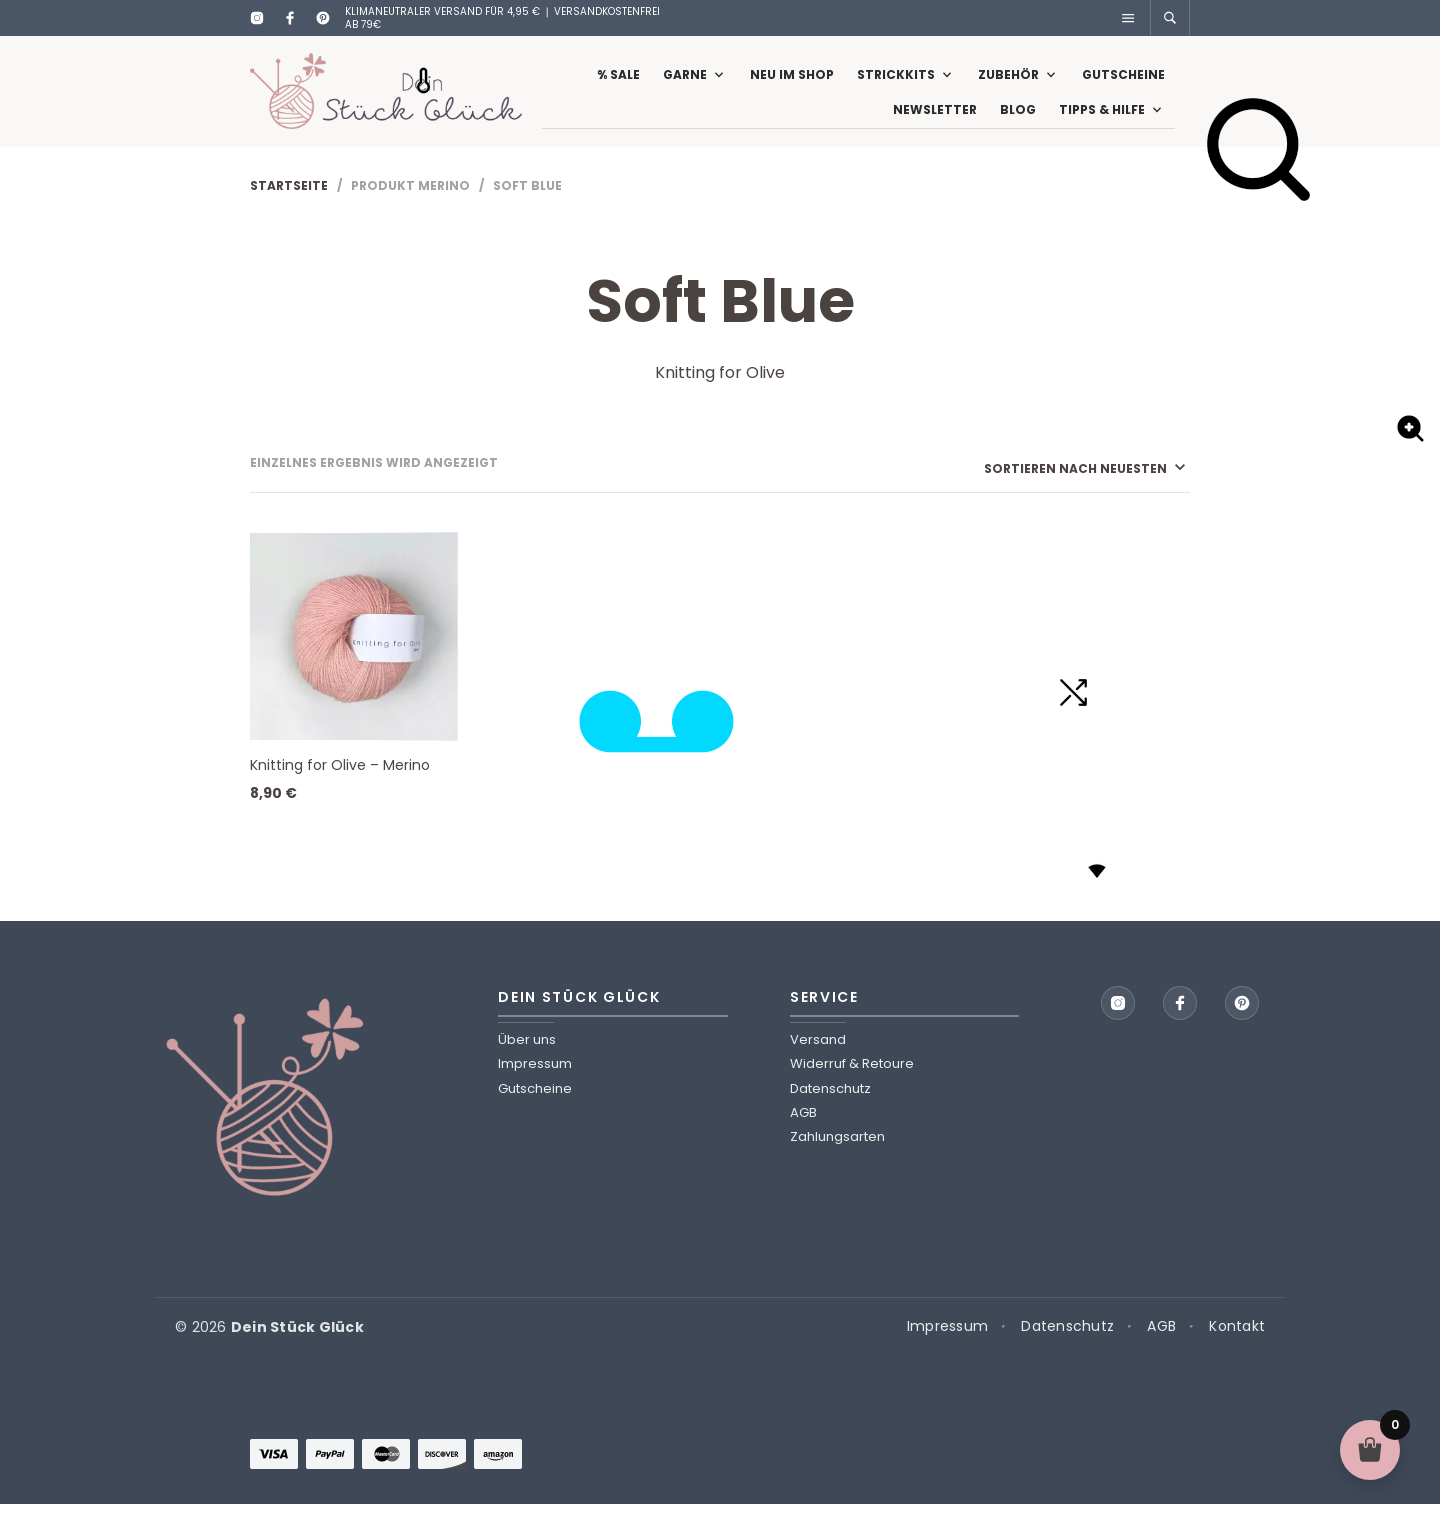 The image size is (1440, 1520). What do you see at coordinates (656, 721) in the screenshot?
I see `indicates active recording in progress` at bounding box center [656, 721].